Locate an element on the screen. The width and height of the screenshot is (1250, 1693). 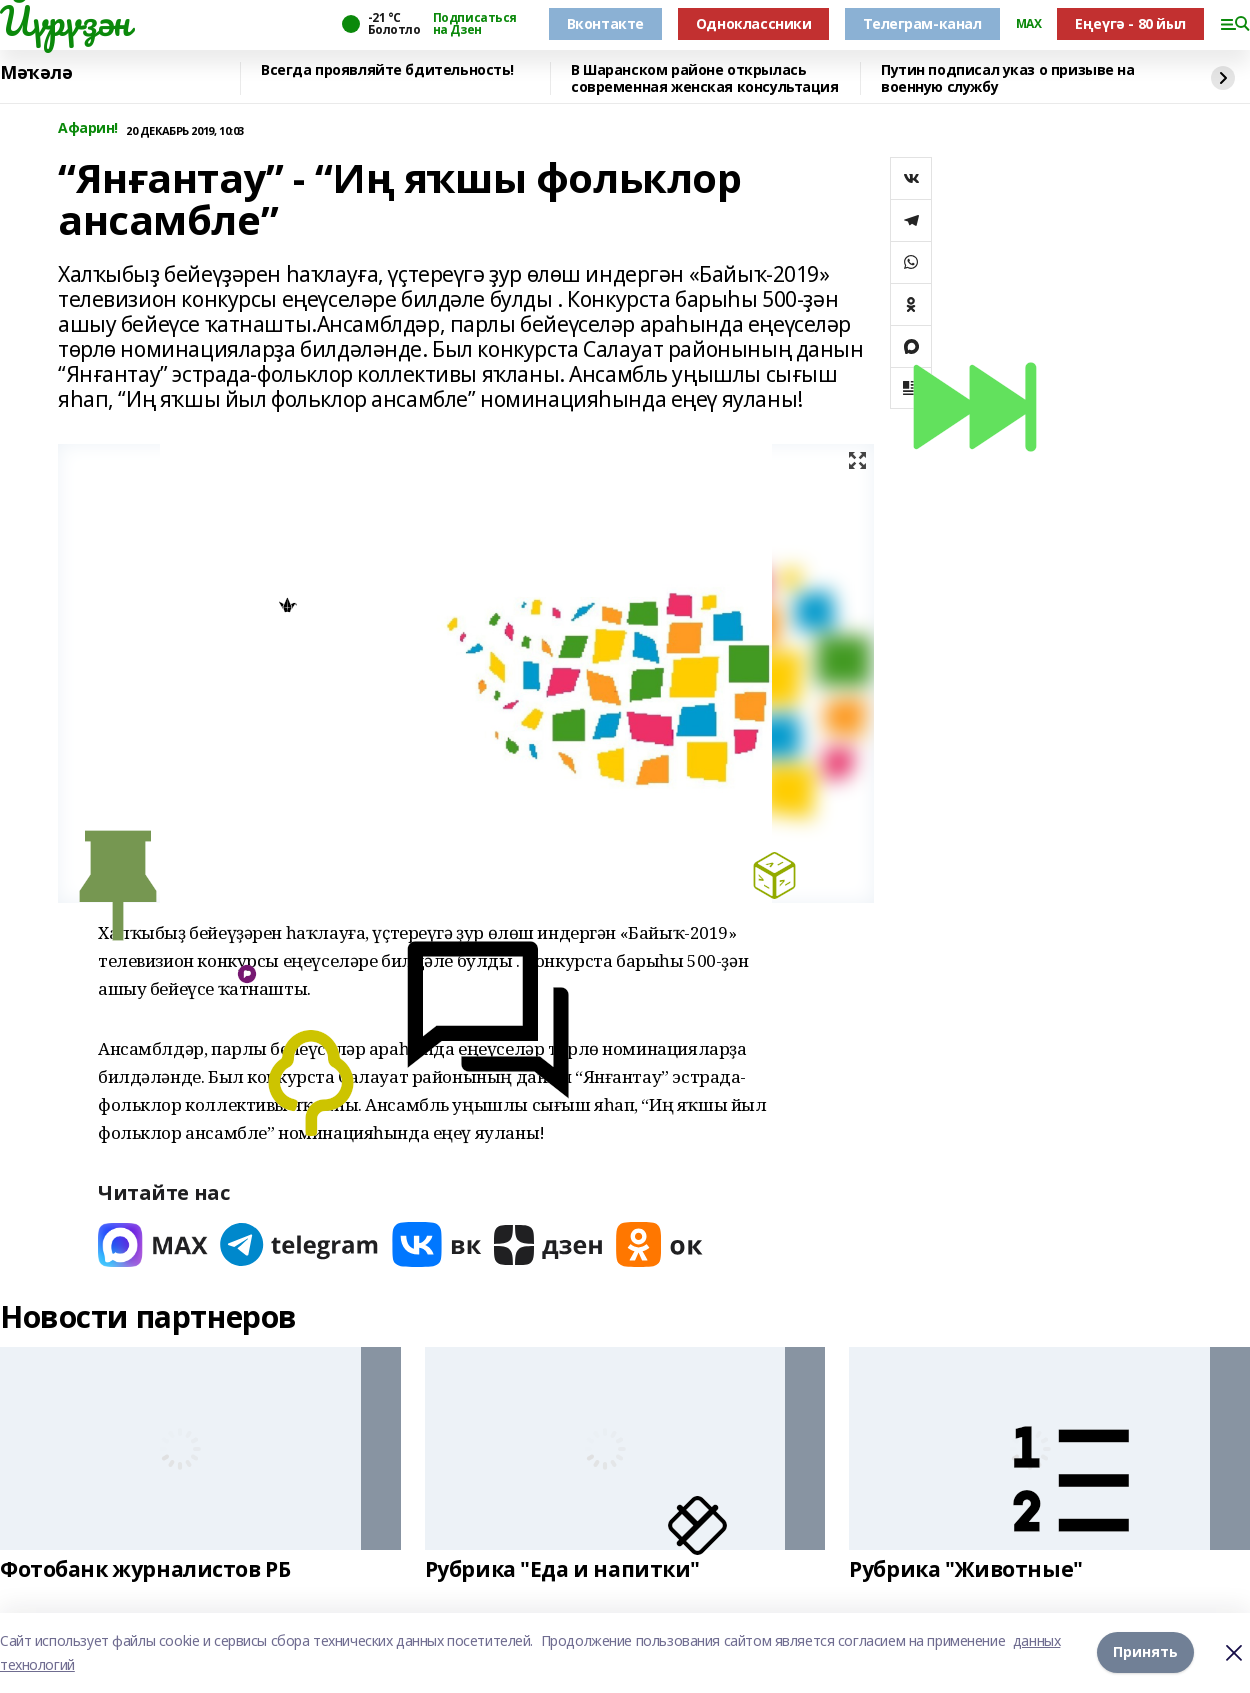
open yabai tiling window manager is located at coordinates (697, 1525).